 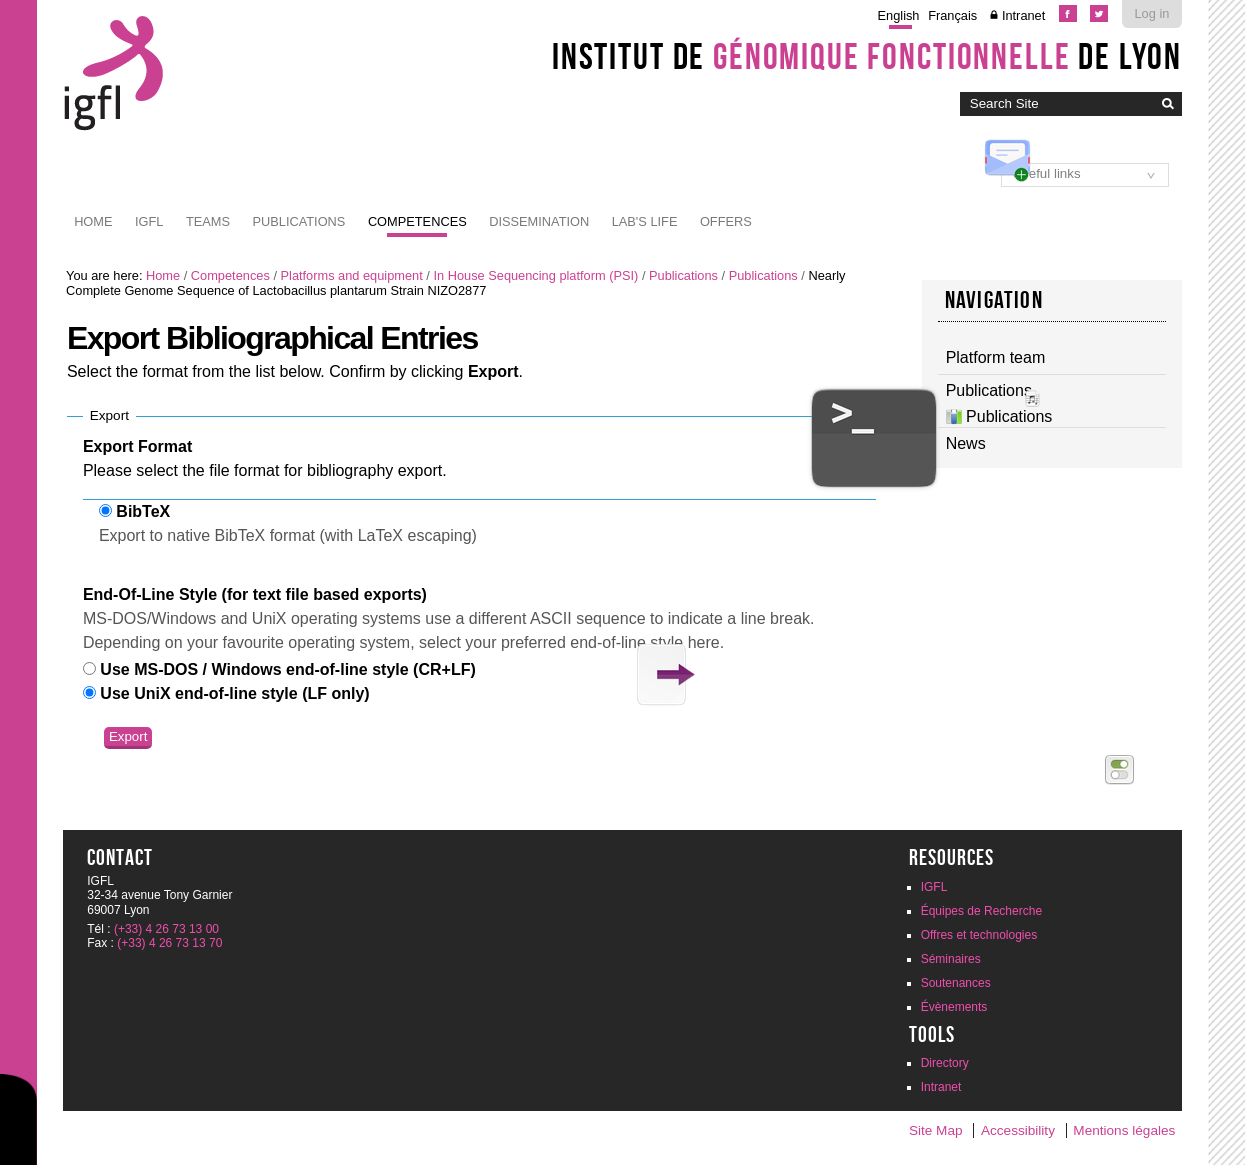 What do you see at coordinates (661, 674) in the screenshot?
I see `export document to another location` at bounding box center [661, 674].